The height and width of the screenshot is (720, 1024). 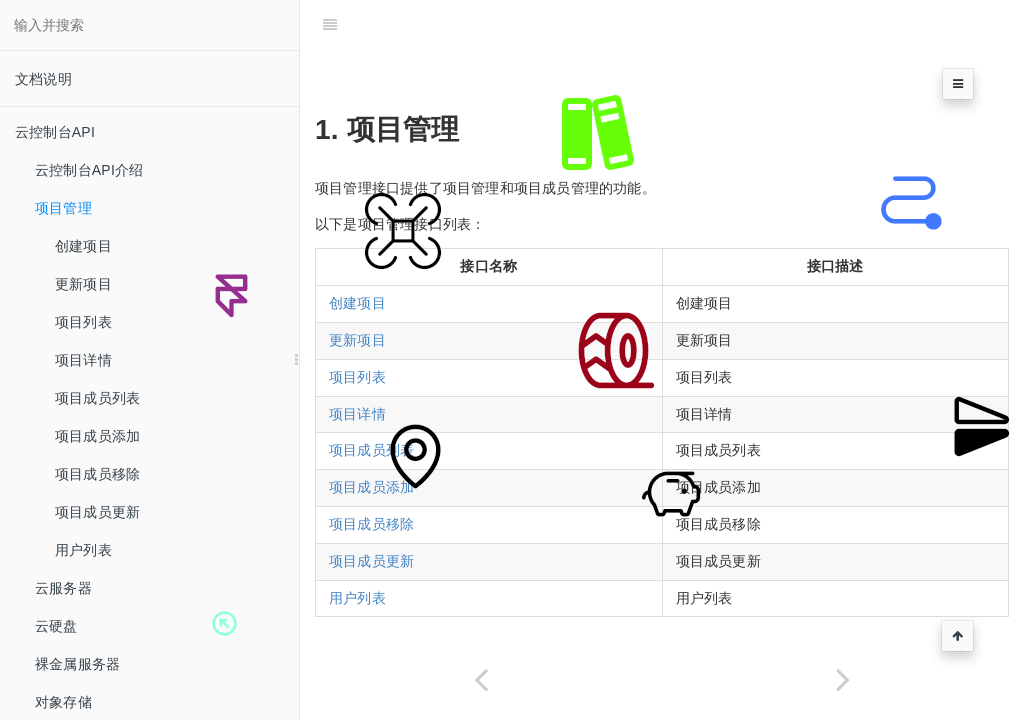 I want to click on access drone controls, so click(x=403, y=231).